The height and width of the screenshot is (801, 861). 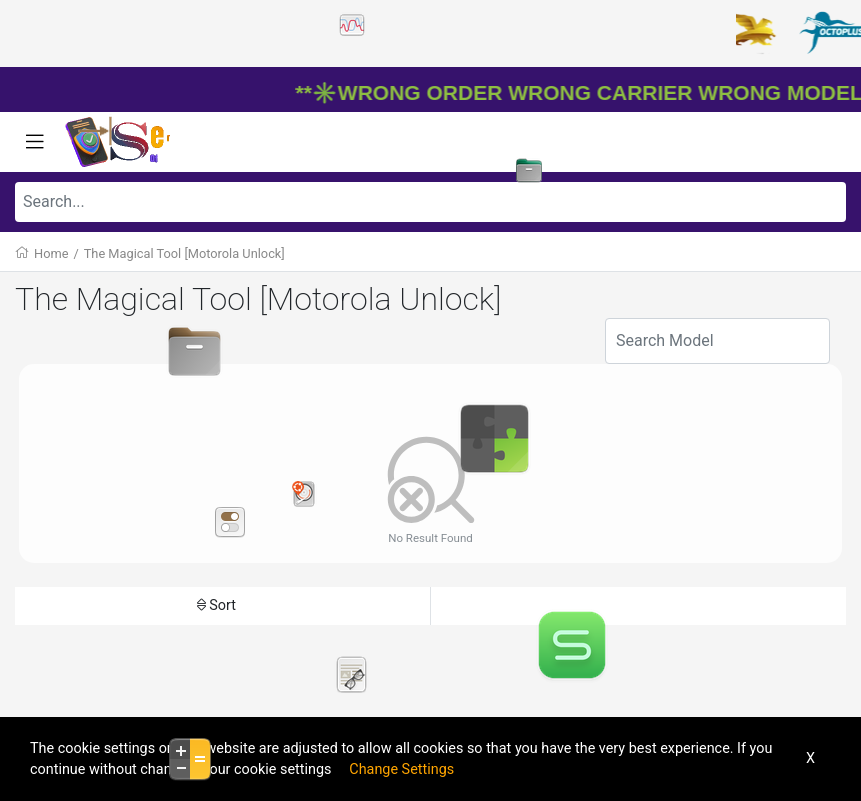 I want to click on open system settings or preferences, so click(x=230, y=522).